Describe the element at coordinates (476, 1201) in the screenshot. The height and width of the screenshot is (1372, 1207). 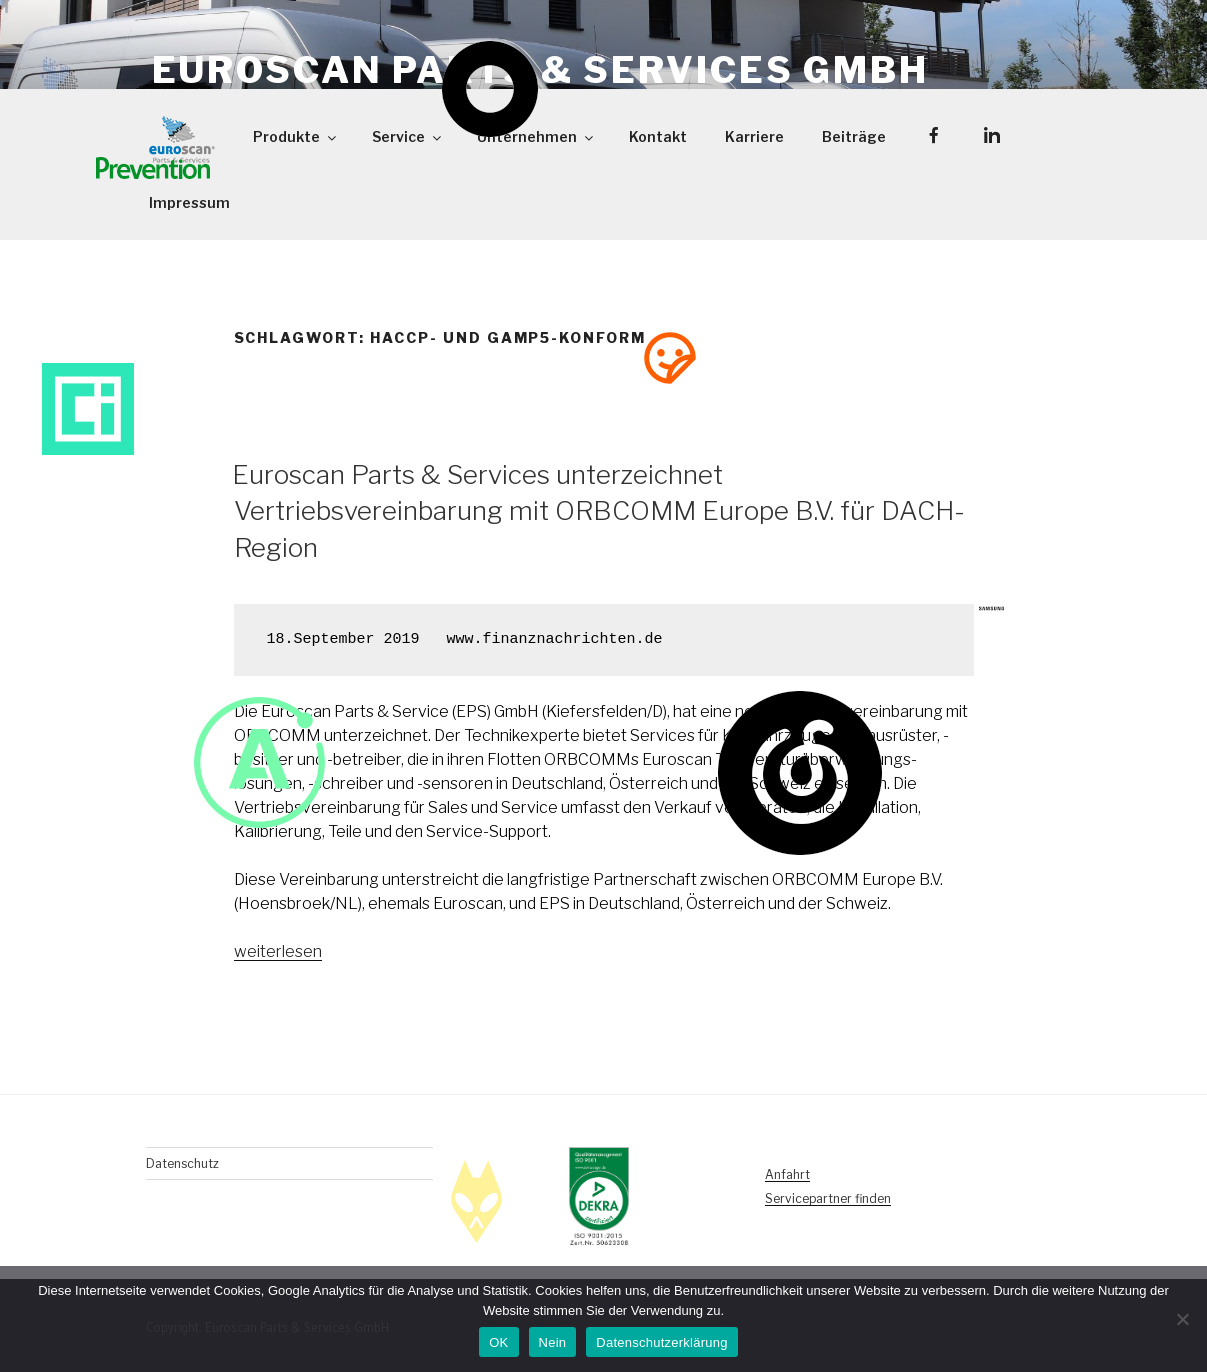
I see `open foobar2000 audio player` at that location.